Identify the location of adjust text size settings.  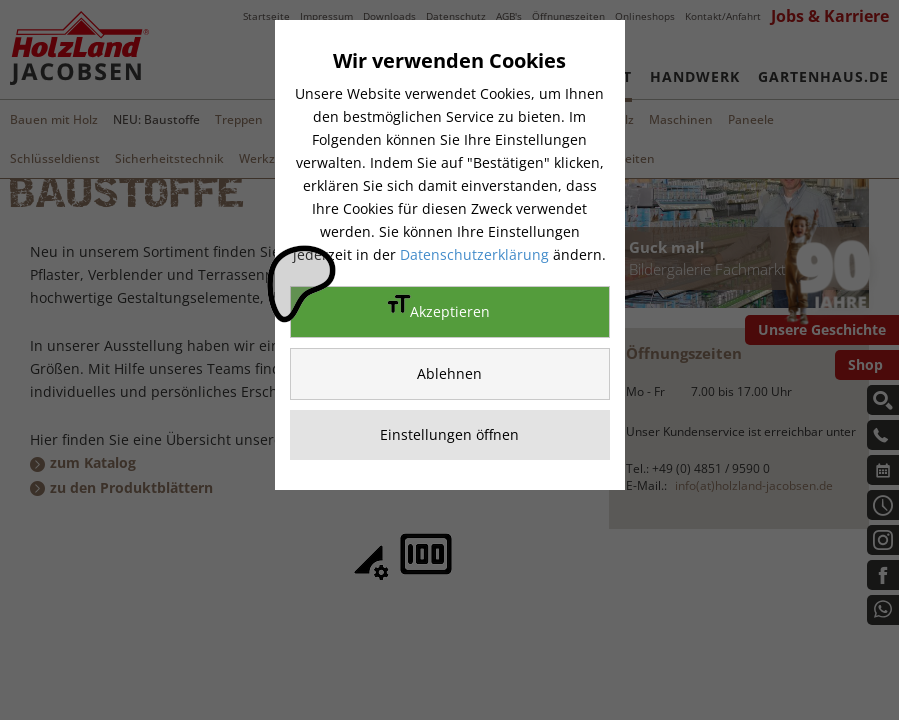
(398, 304).